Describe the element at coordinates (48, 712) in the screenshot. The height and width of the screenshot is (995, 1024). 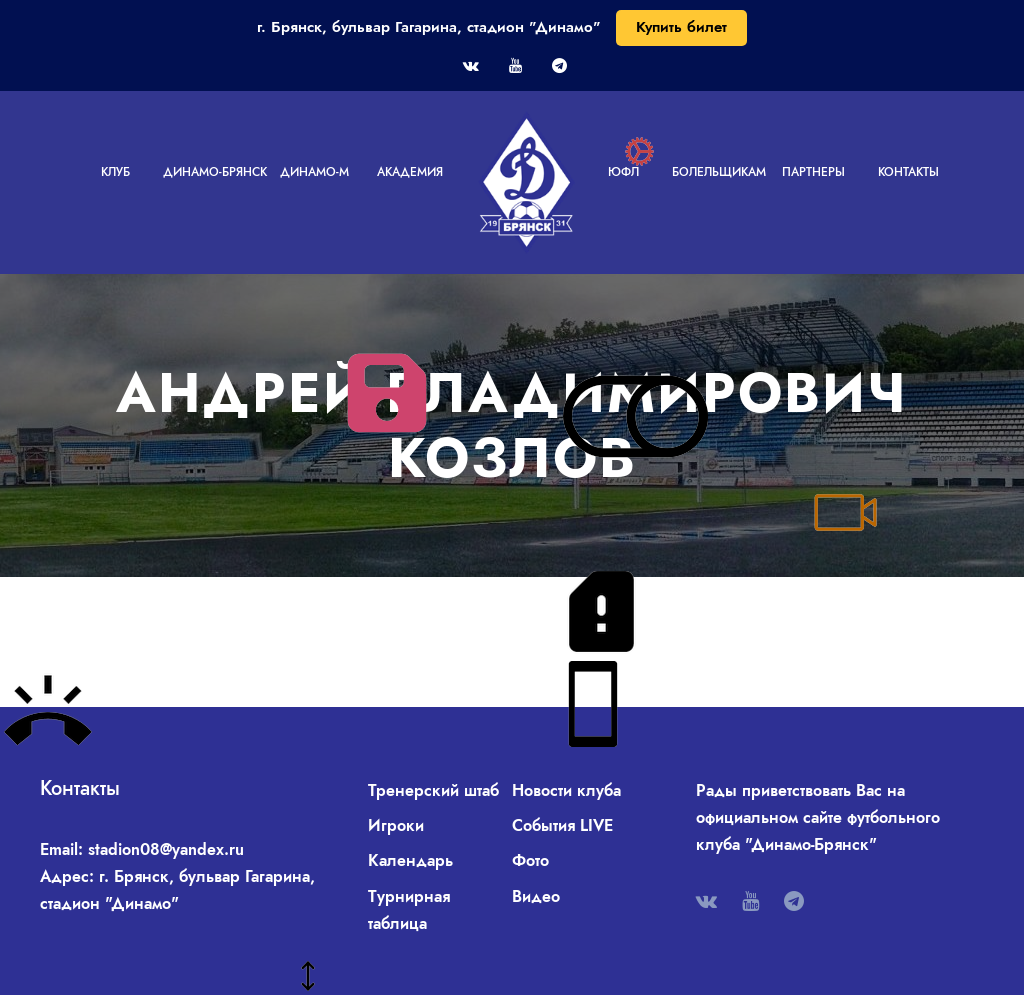
I see `incoming call ringing` at that location.